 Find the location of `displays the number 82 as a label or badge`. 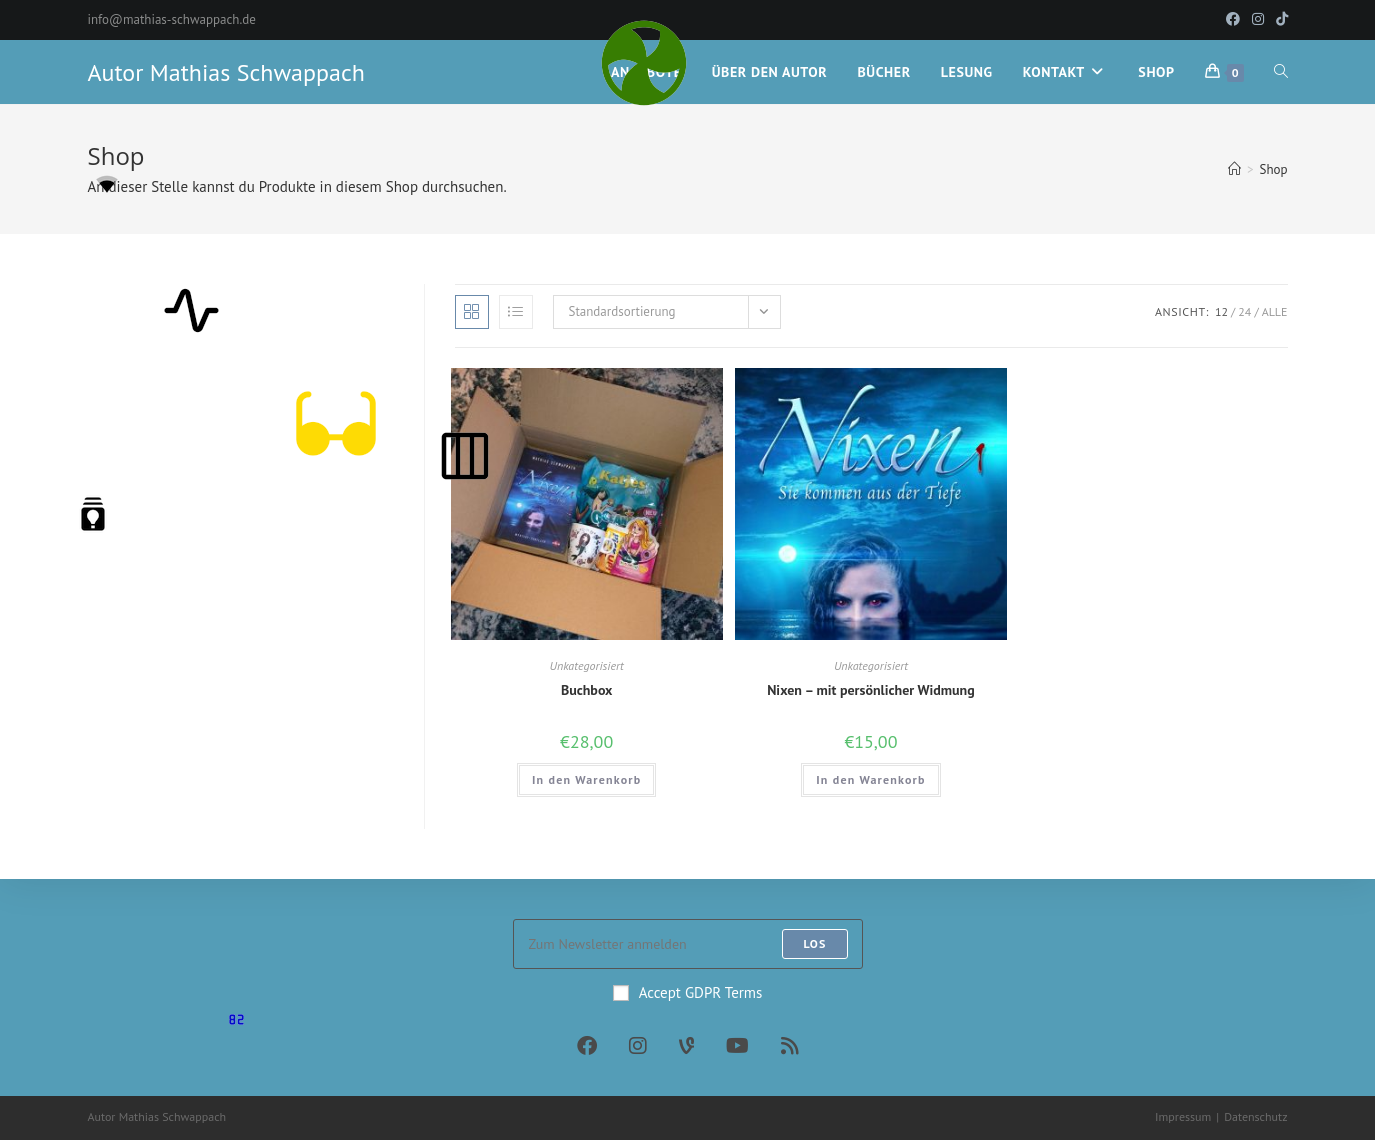

displays the number 82 as a label or badge is located at coordinates (236, 1019).